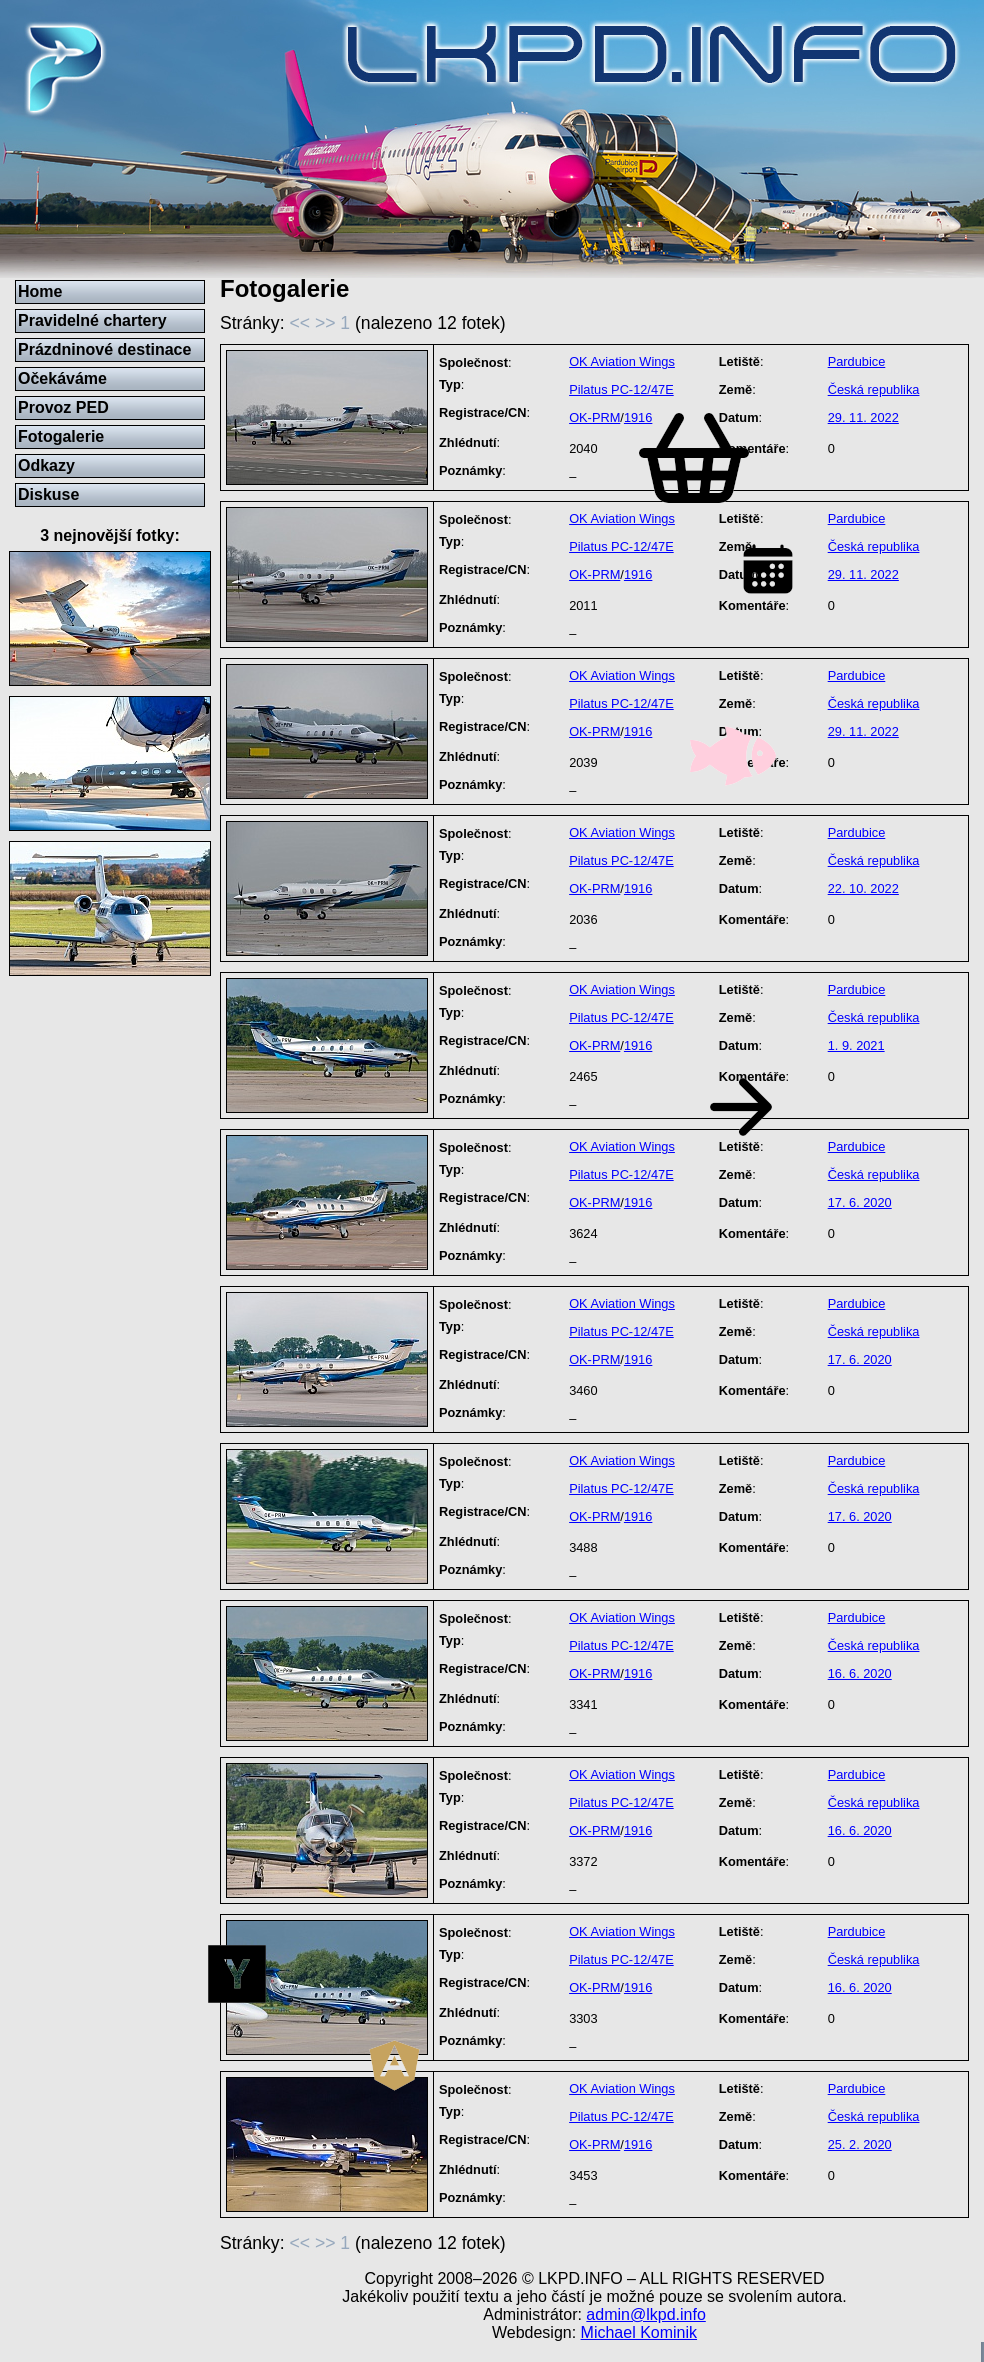 This screenshot has width=984, height=2362. Describe the element at coordinates (733, 756) in the screenshot. I see `access fishing or aquarium features` at that location.